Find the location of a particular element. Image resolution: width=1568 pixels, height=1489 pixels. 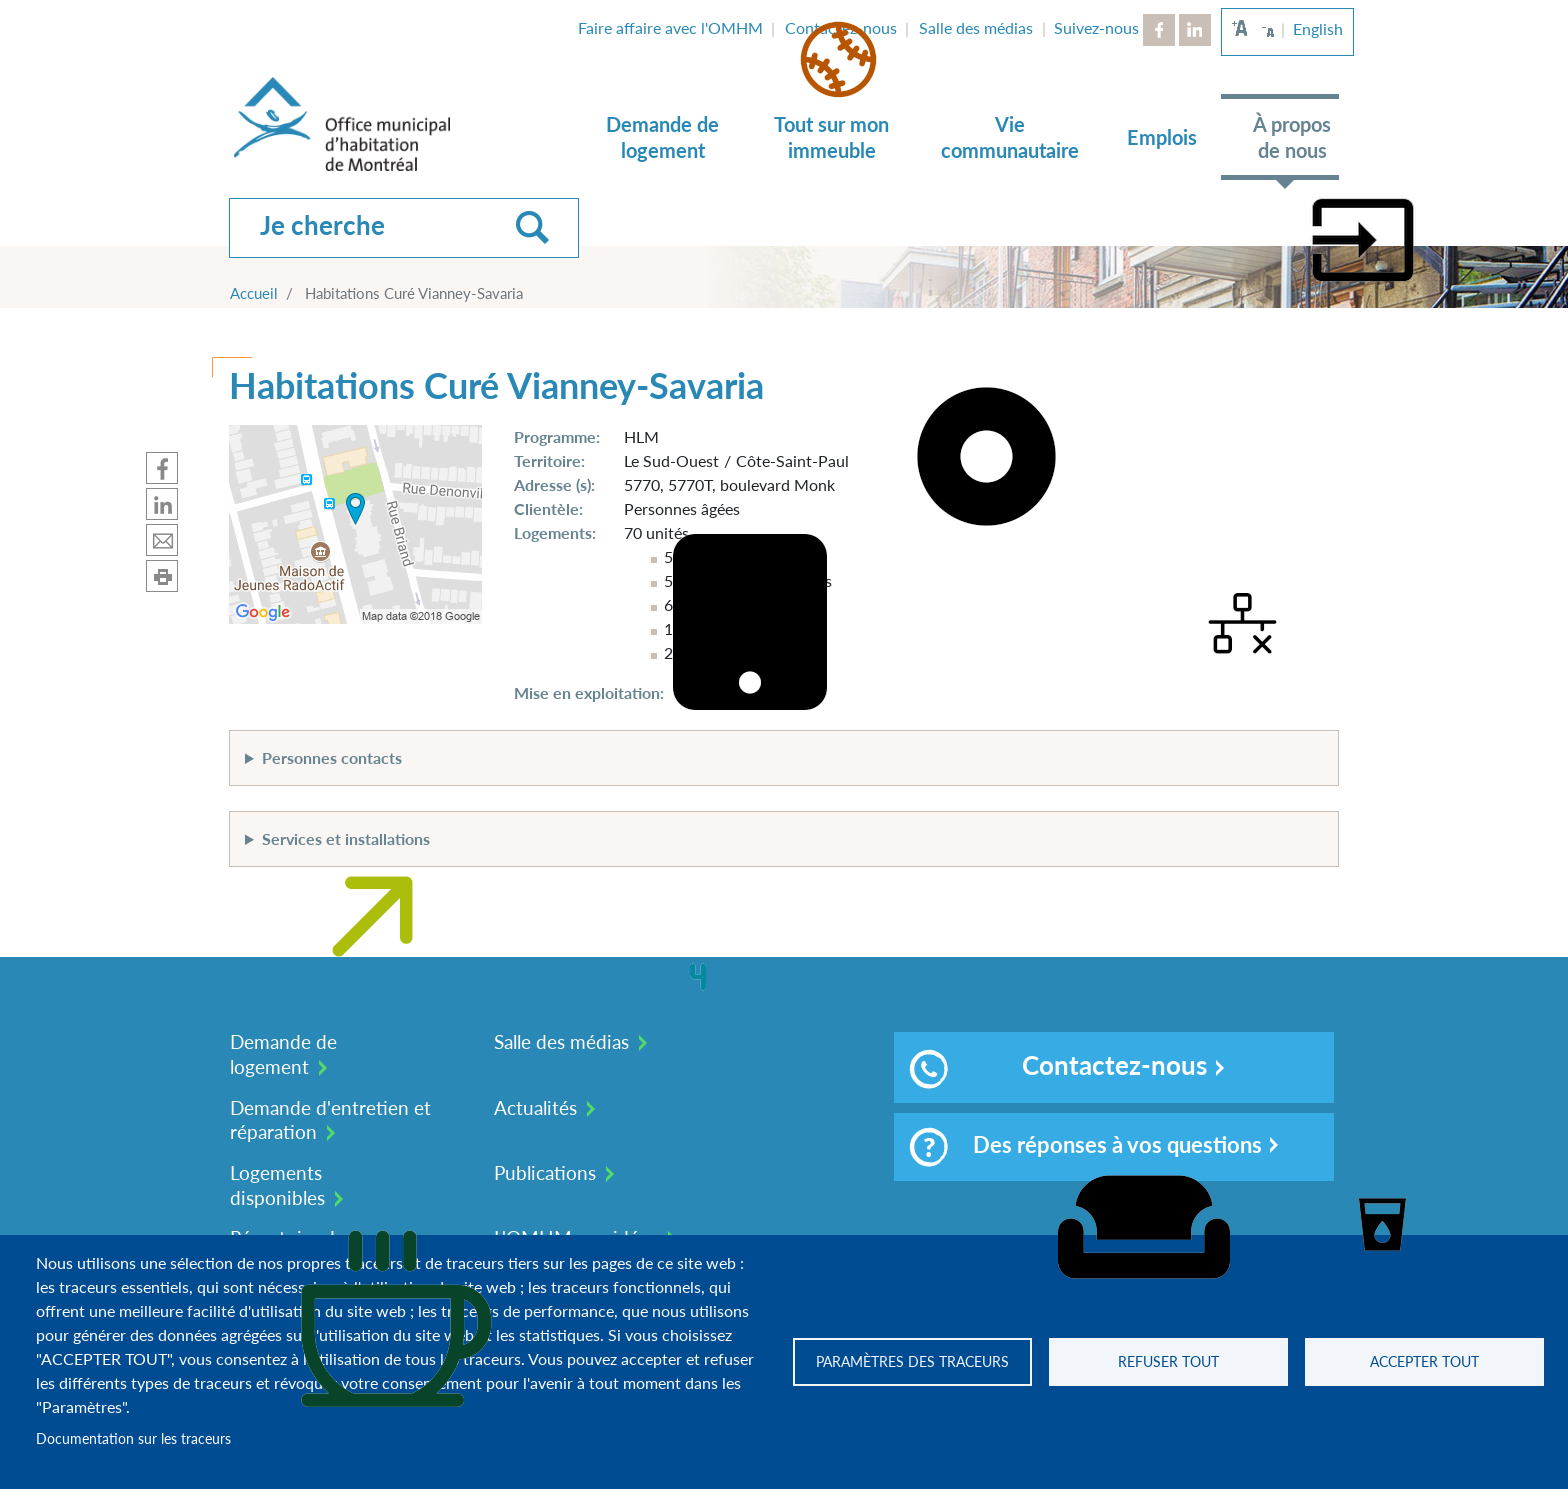

open link in new tab or window is located at coordinates (372, 916).